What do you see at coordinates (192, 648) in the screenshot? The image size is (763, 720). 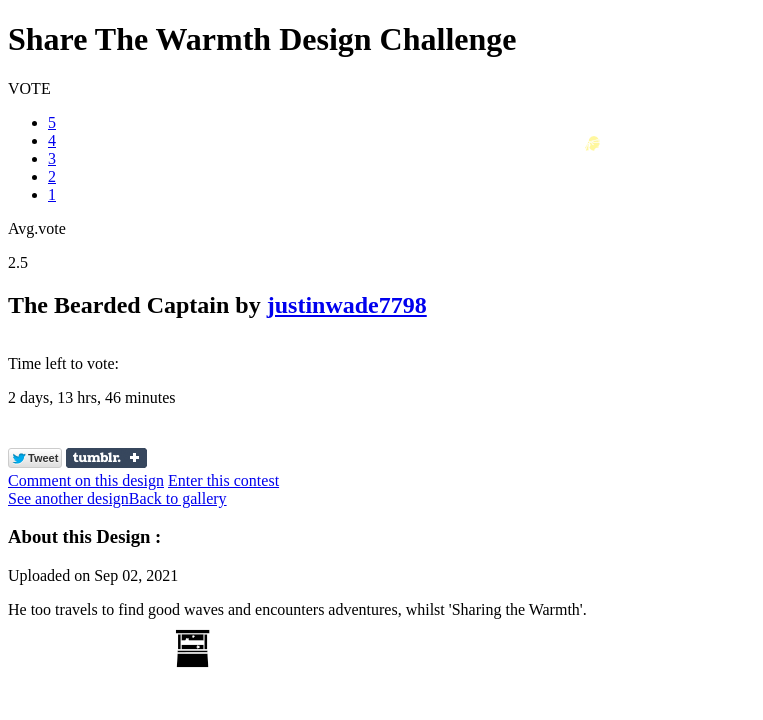 I see `access bunker or shelter location` at bounding box center [192, 648].